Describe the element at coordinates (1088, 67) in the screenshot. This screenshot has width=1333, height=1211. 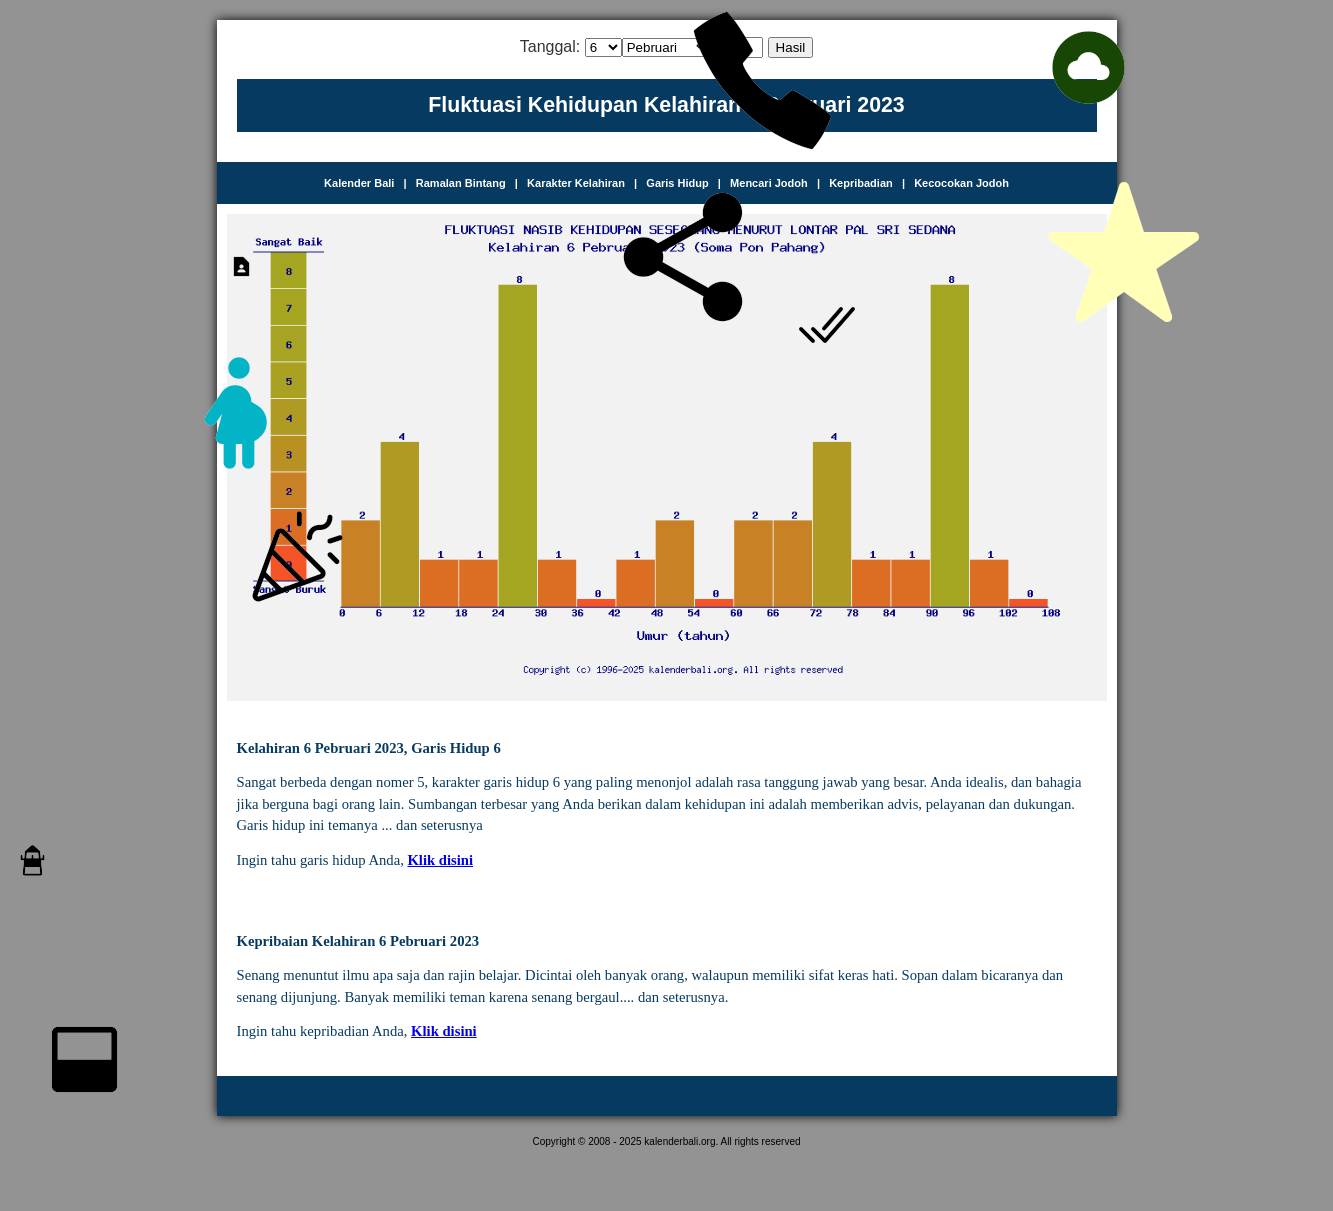
I see `access cloud storage` at that location.